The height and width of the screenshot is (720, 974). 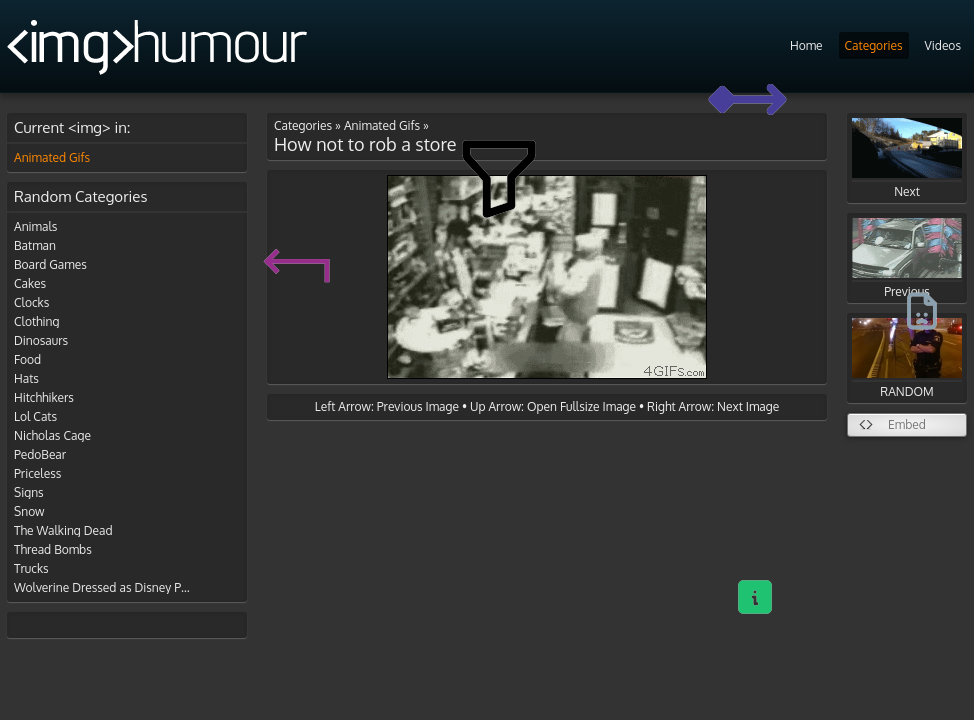 What do you see at coordinates (297, 266) in the screenshot?
I see `go back to previous screen` at bounding box center [297, 266].